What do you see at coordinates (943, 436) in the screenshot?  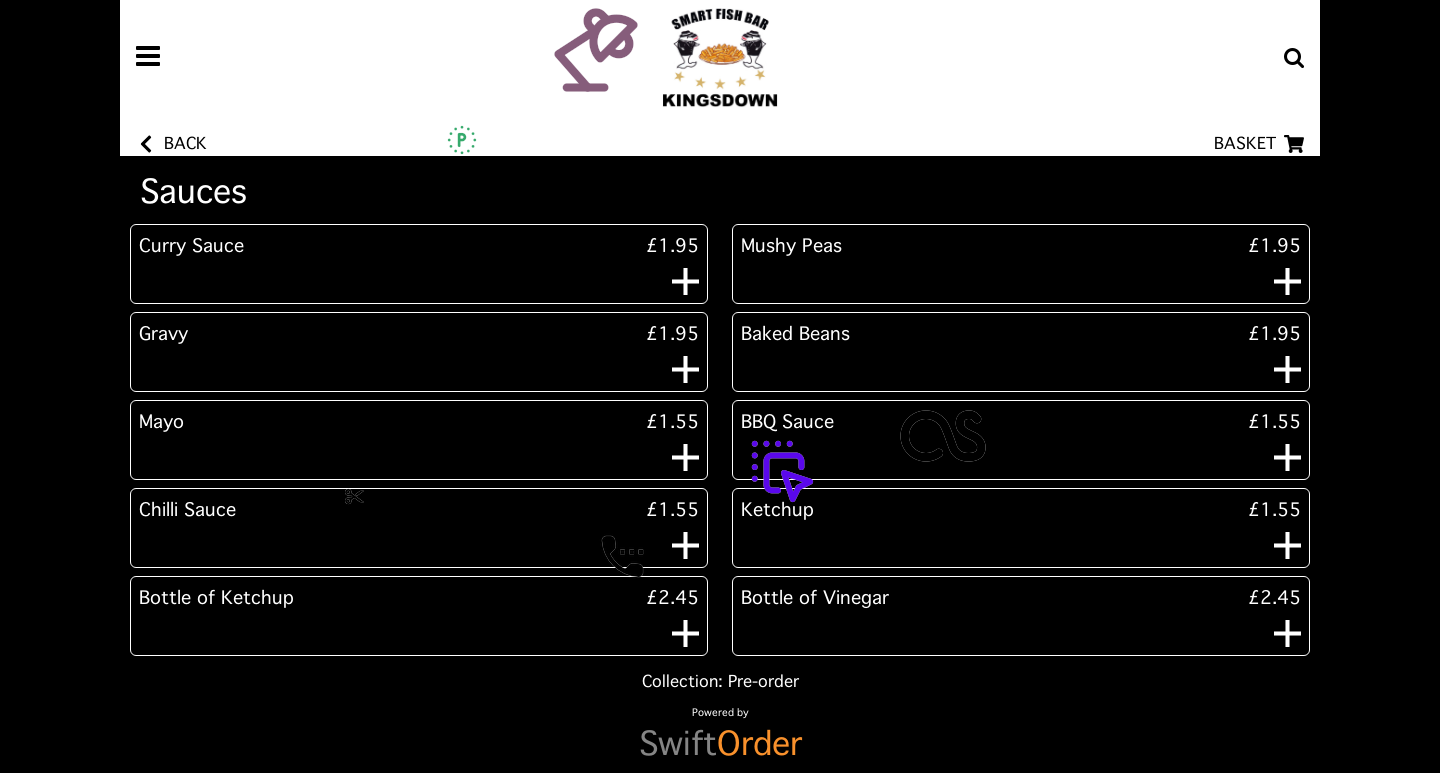 I see `connect to Last.fm account` at bounding box center [943, 436].